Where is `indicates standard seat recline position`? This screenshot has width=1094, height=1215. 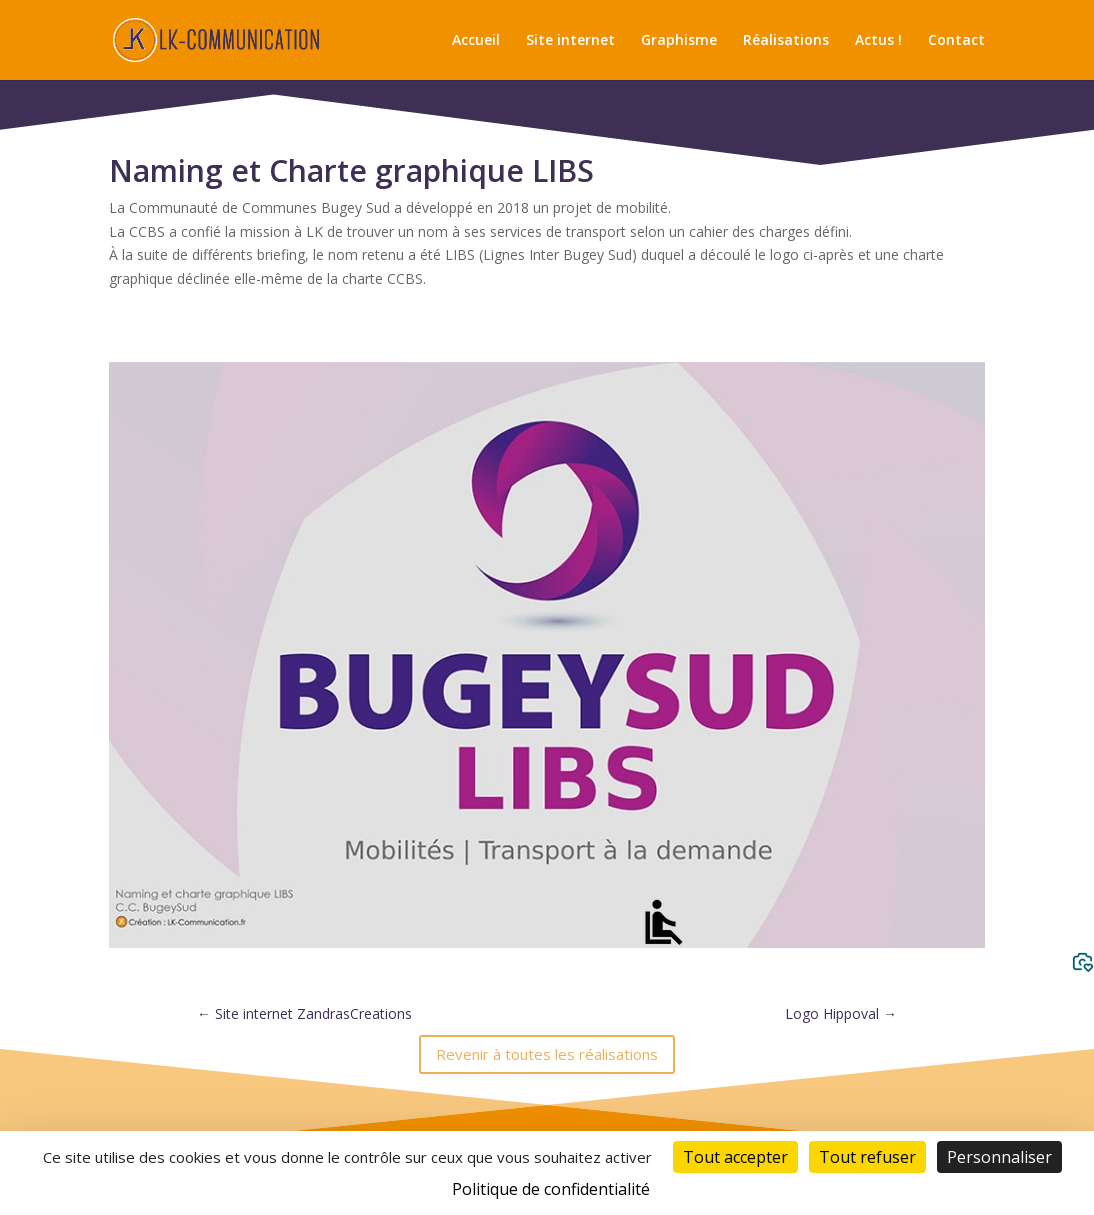 indicates standard seat recline position is located at coordinates (664, 923).